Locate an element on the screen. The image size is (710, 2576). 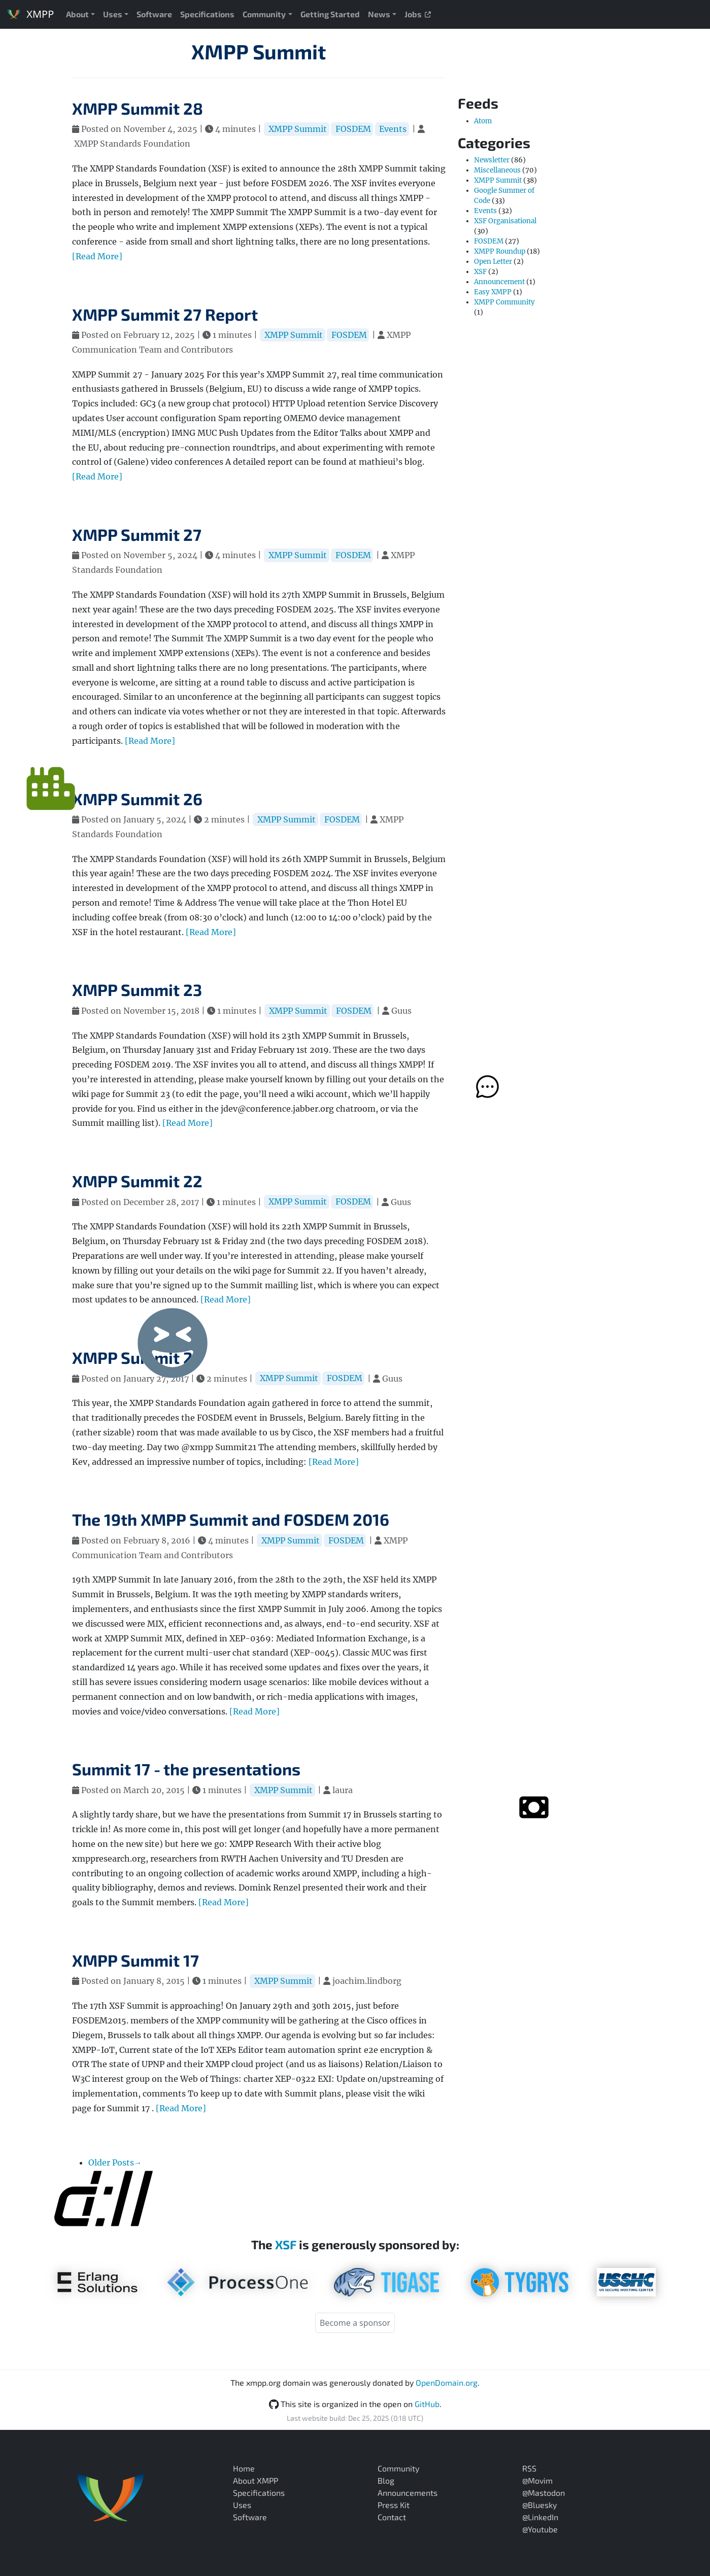
react with a laughing emoji is located at coordinates (173, 1343).